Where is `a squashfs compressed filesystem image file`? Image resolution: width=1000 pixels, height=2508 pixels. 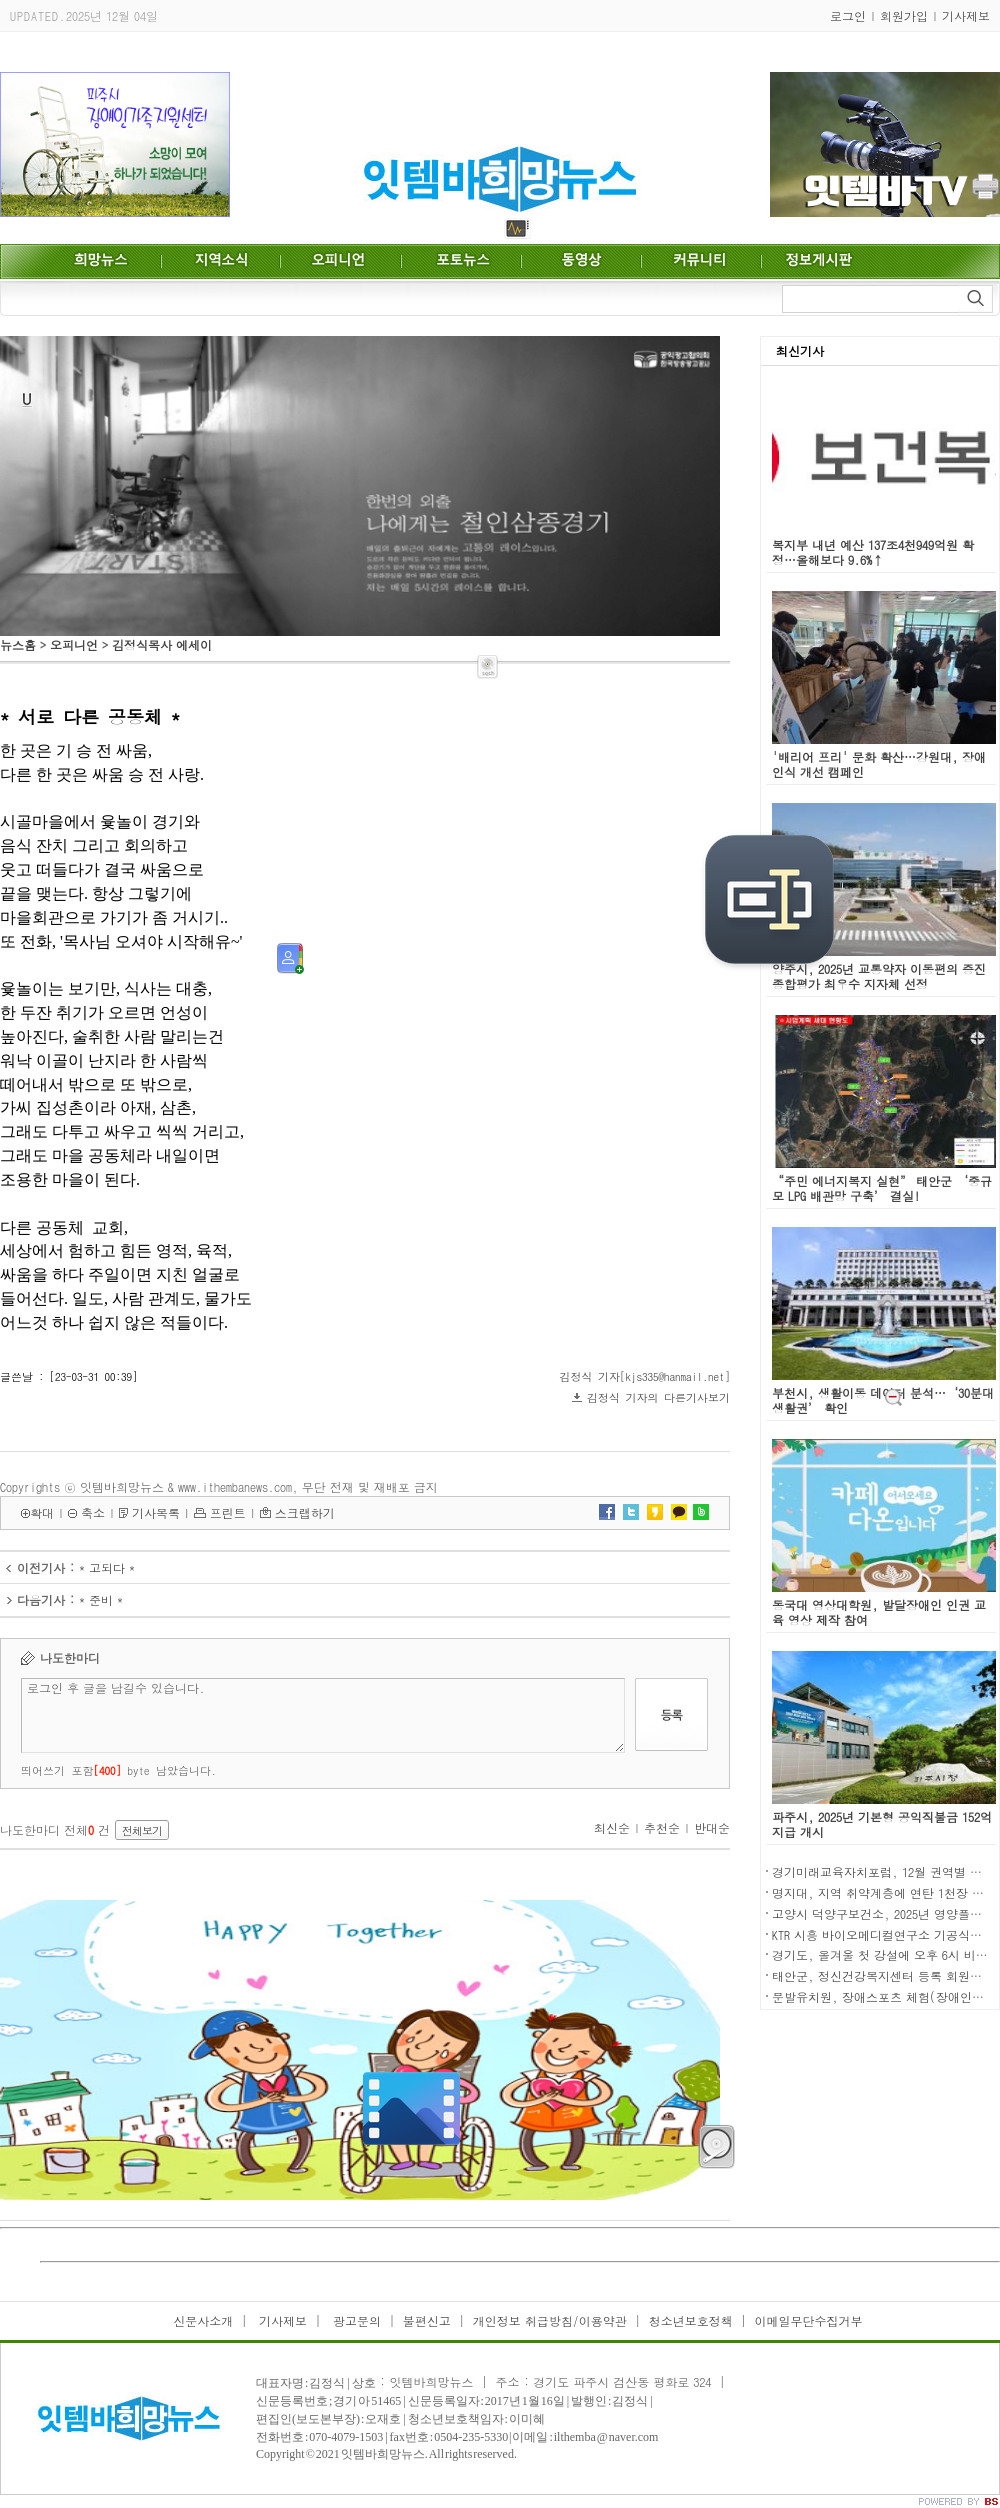 a squashfs compressed filesystem image file is located at coordinates (487, 666).